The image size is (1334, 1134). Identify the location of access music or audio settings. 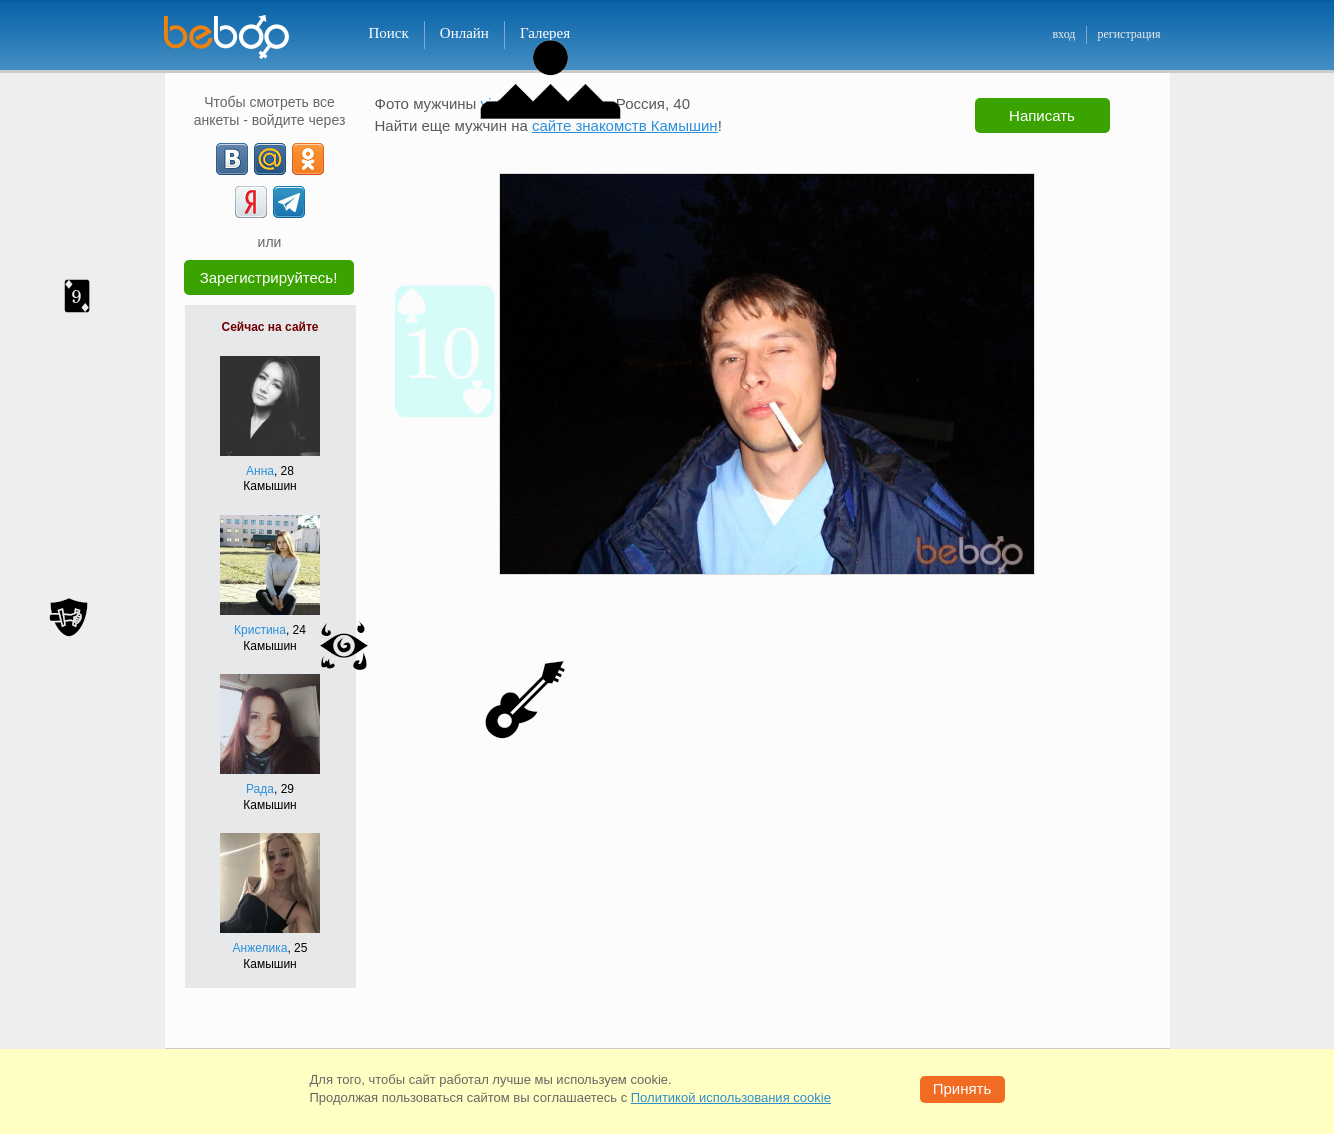
(525, 700).